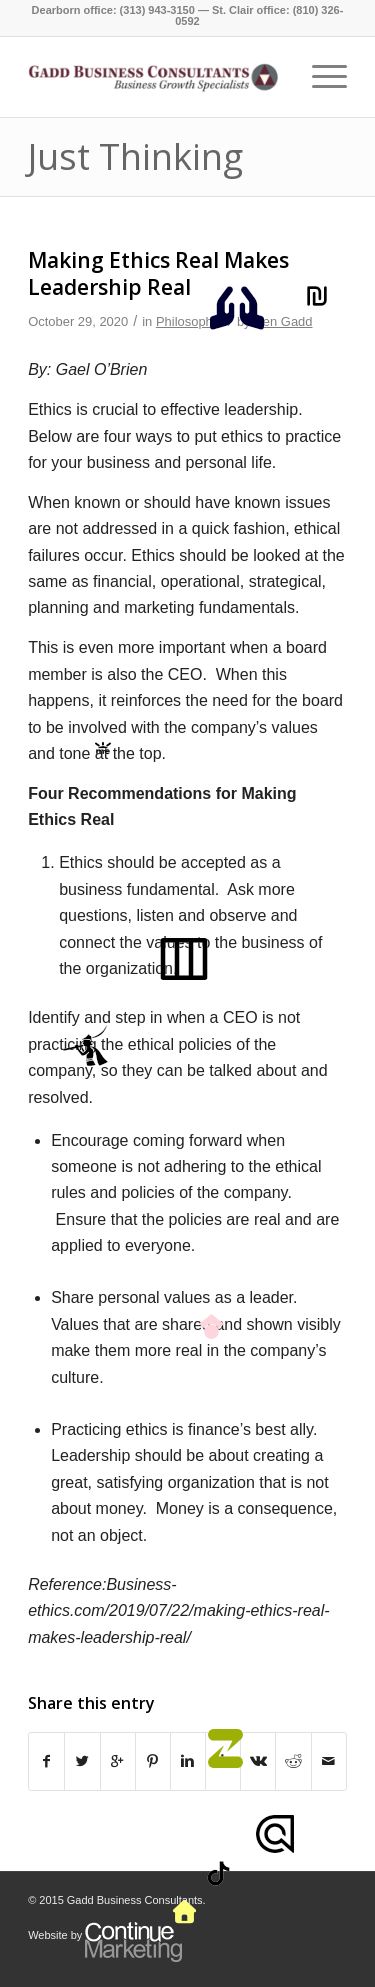 The image size is (375, 1987). Describe the element at coordinates (184, 959) in the screenshot. I see `switch to kanban board view` at that location.